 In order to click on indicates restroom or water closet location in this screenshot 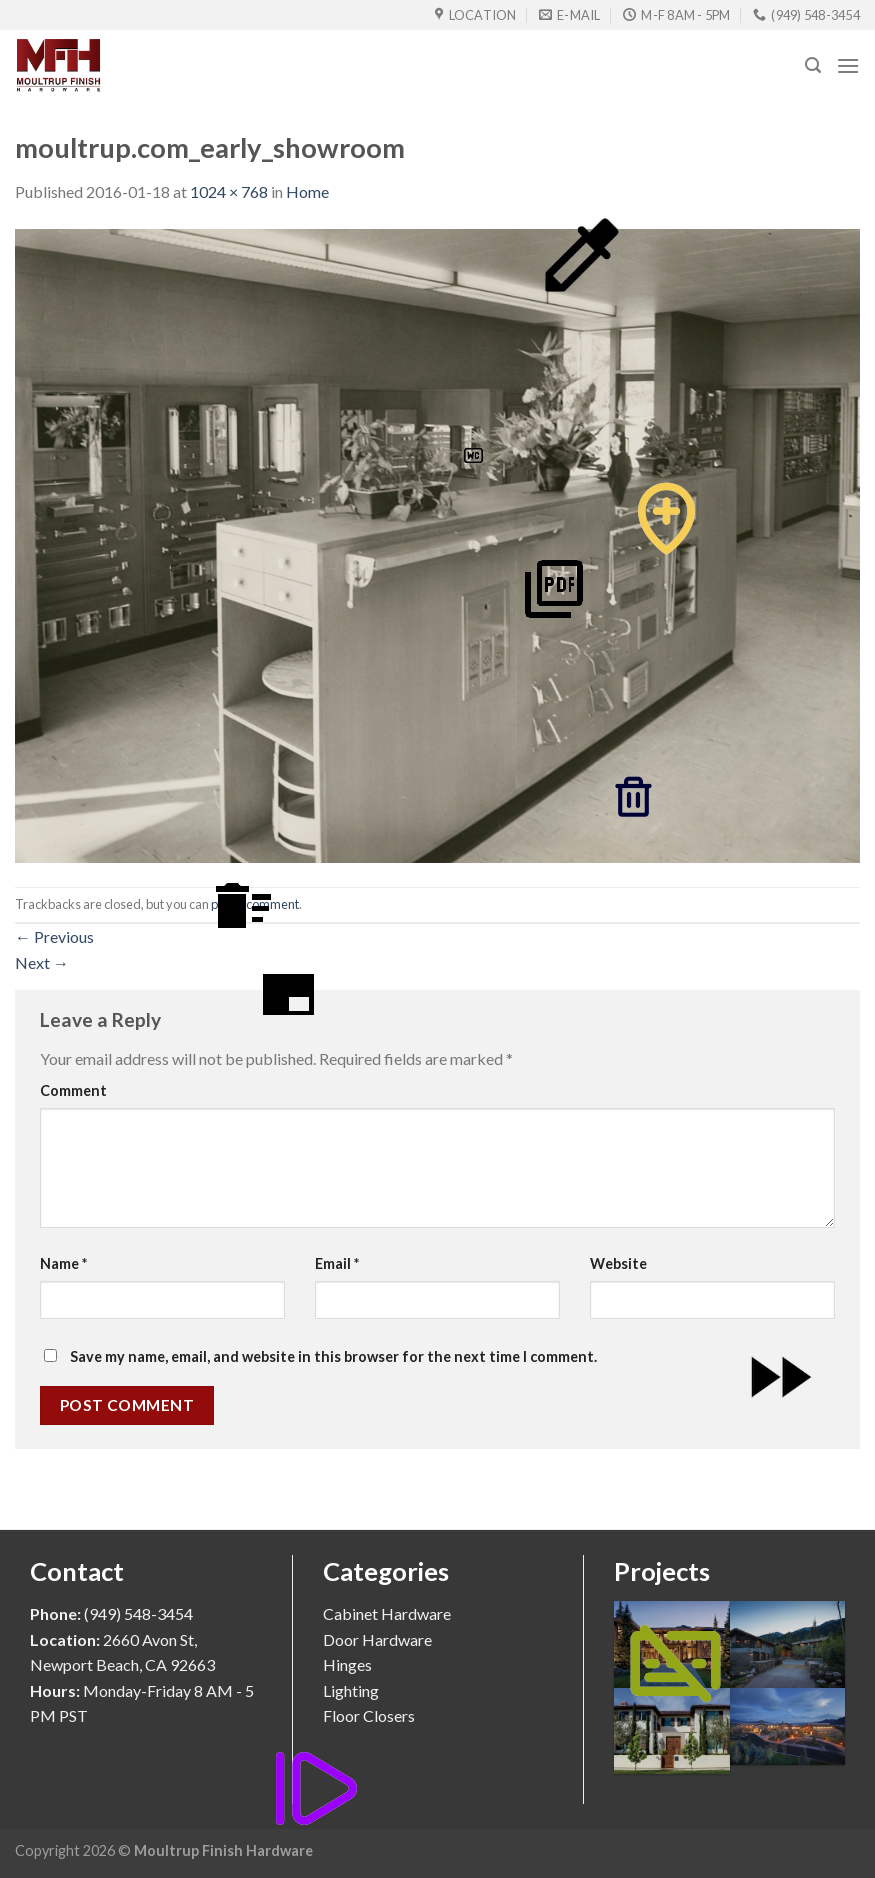, I will do `click(473, 455)`.